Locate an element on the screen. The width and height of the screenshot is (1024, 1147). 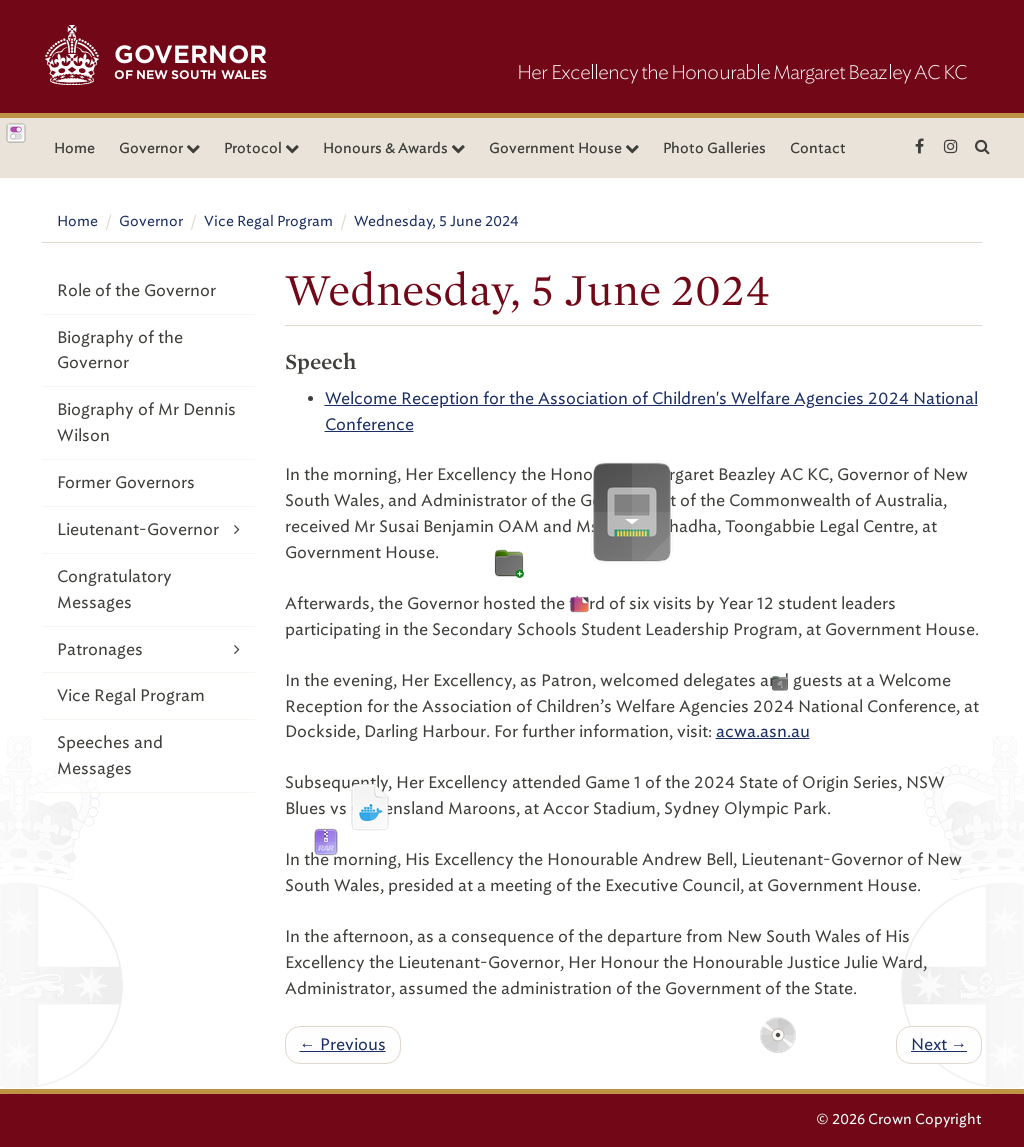
create a new folder is located at coordinates (509, 563).